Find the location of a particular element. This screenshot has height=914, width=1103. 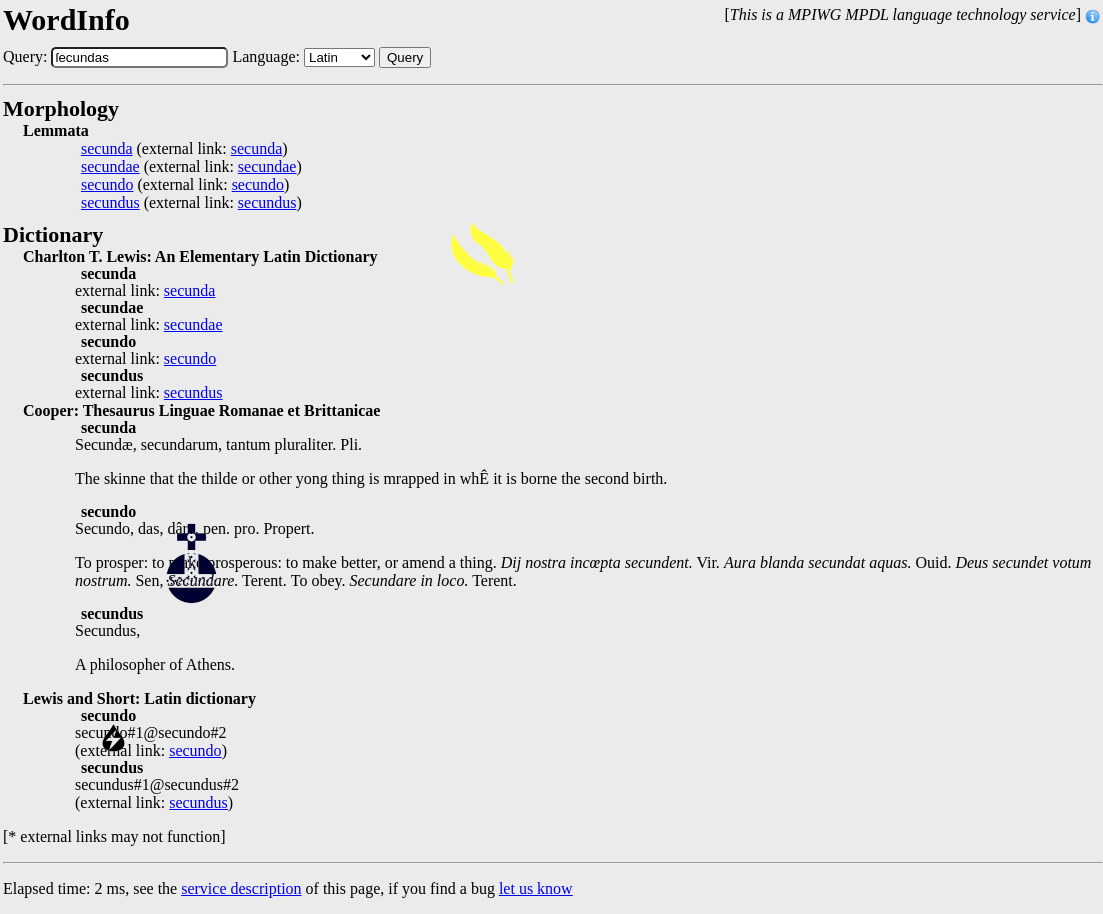

indicates a writing or composition feature is located at coordinates (483, 254).